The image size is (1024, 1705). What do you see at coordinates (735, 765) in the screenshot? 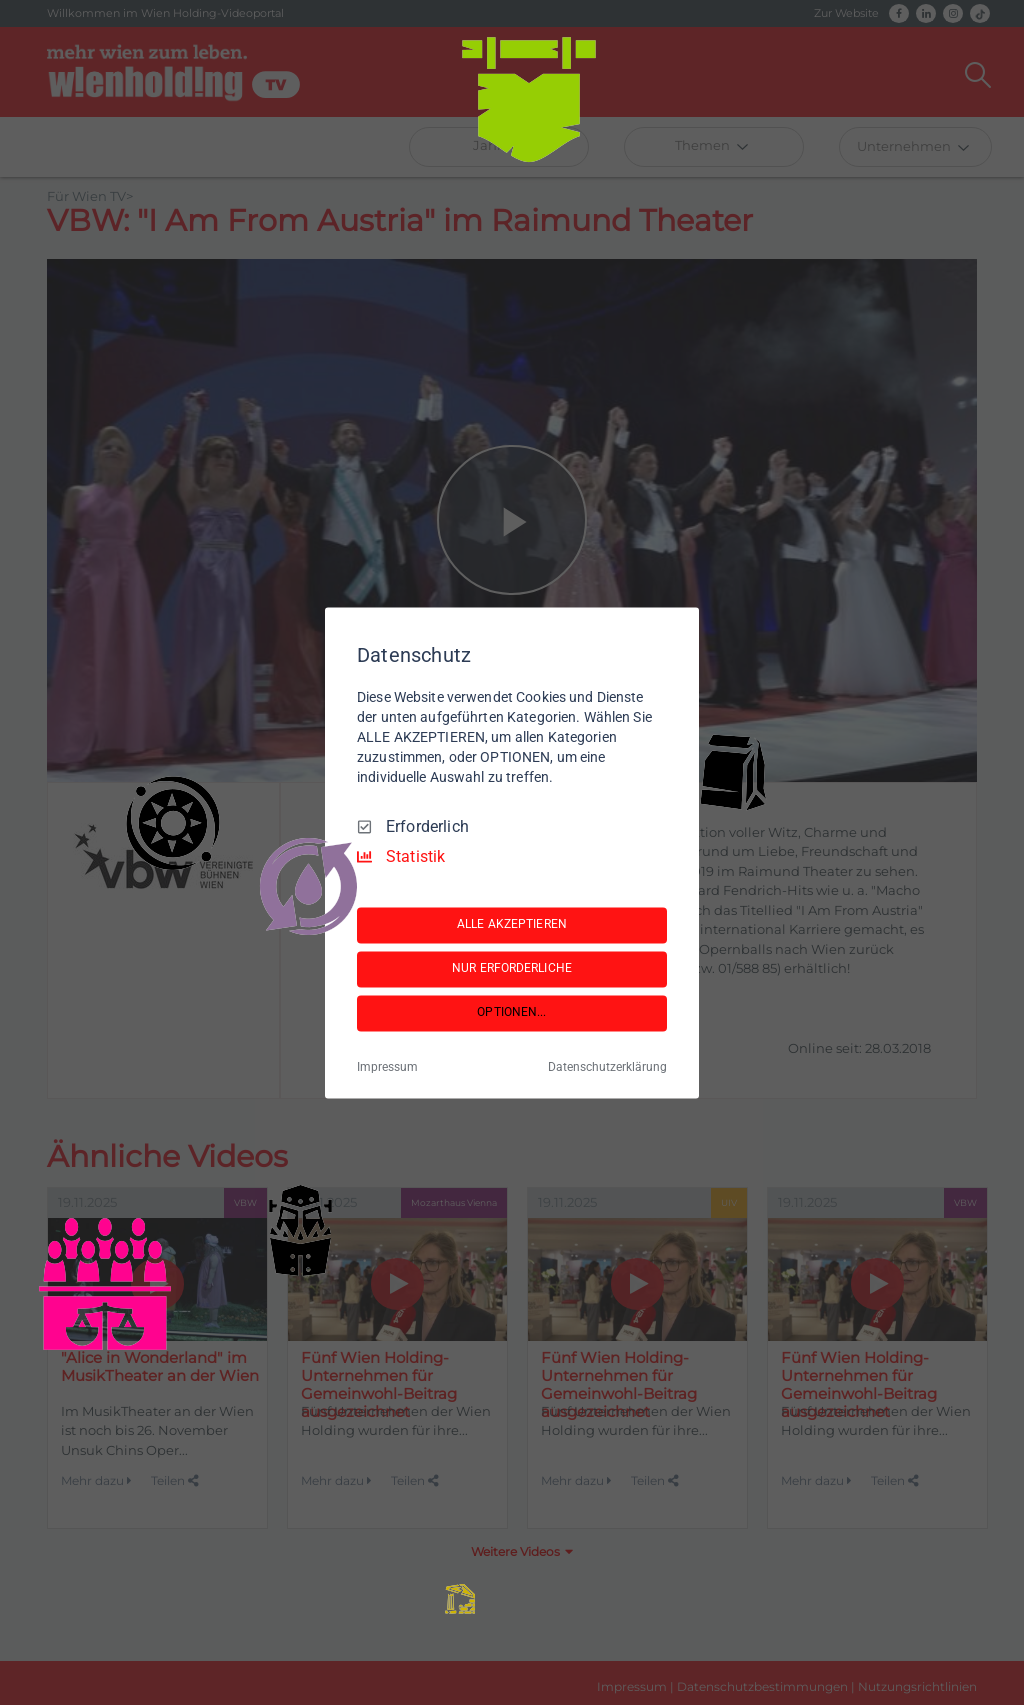
I see `view your takeout or delivery order` at bounding box center [735, 765].